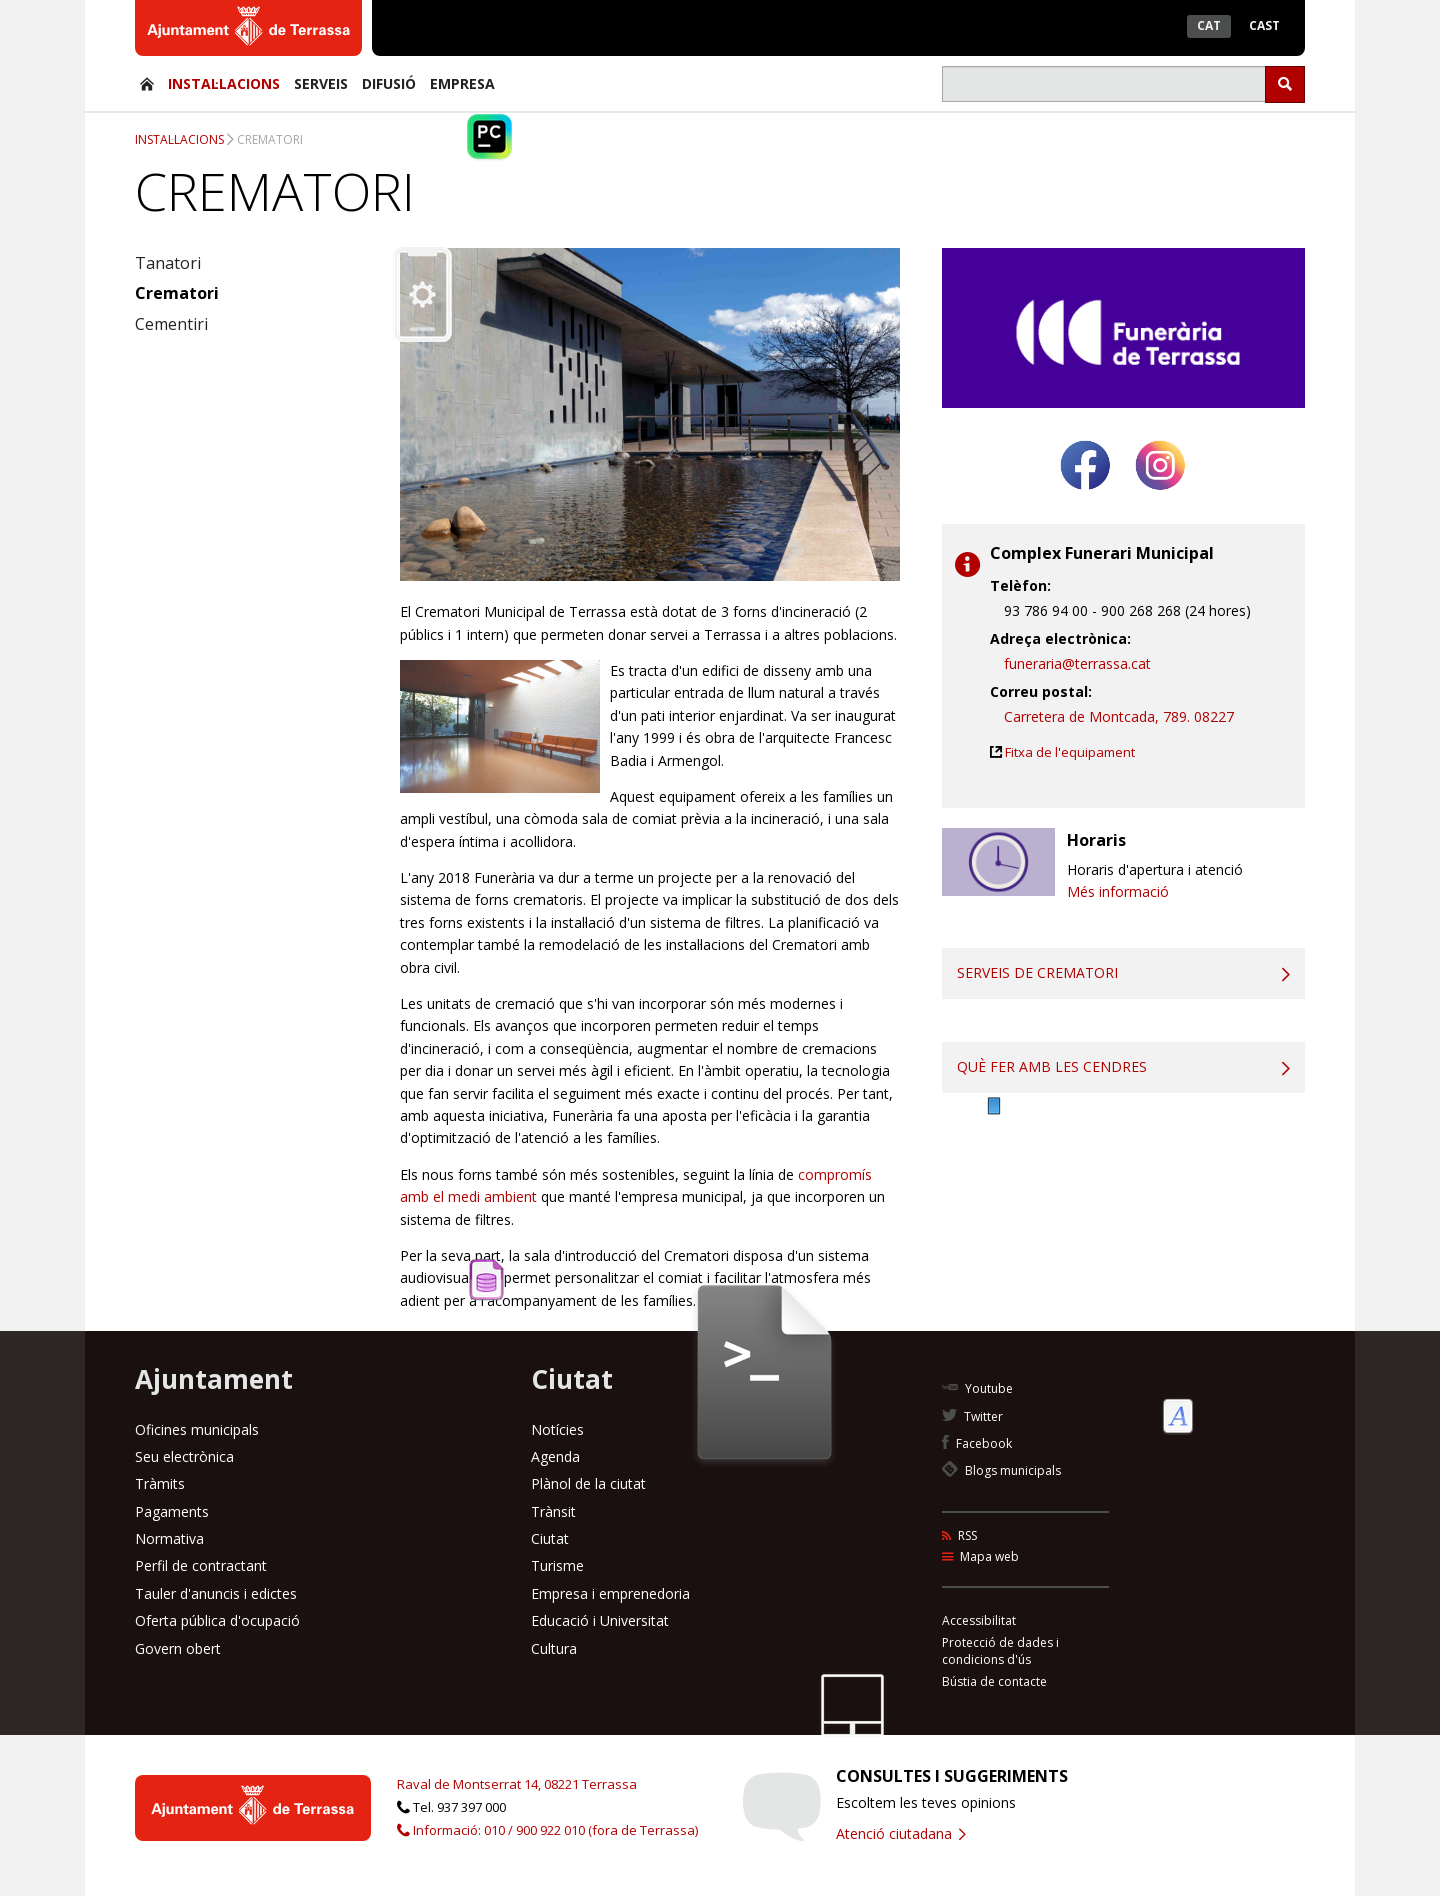 The image size is (1440, 1896). I want to click on indicates kde connect is running in the system tray, so click(422, 294).